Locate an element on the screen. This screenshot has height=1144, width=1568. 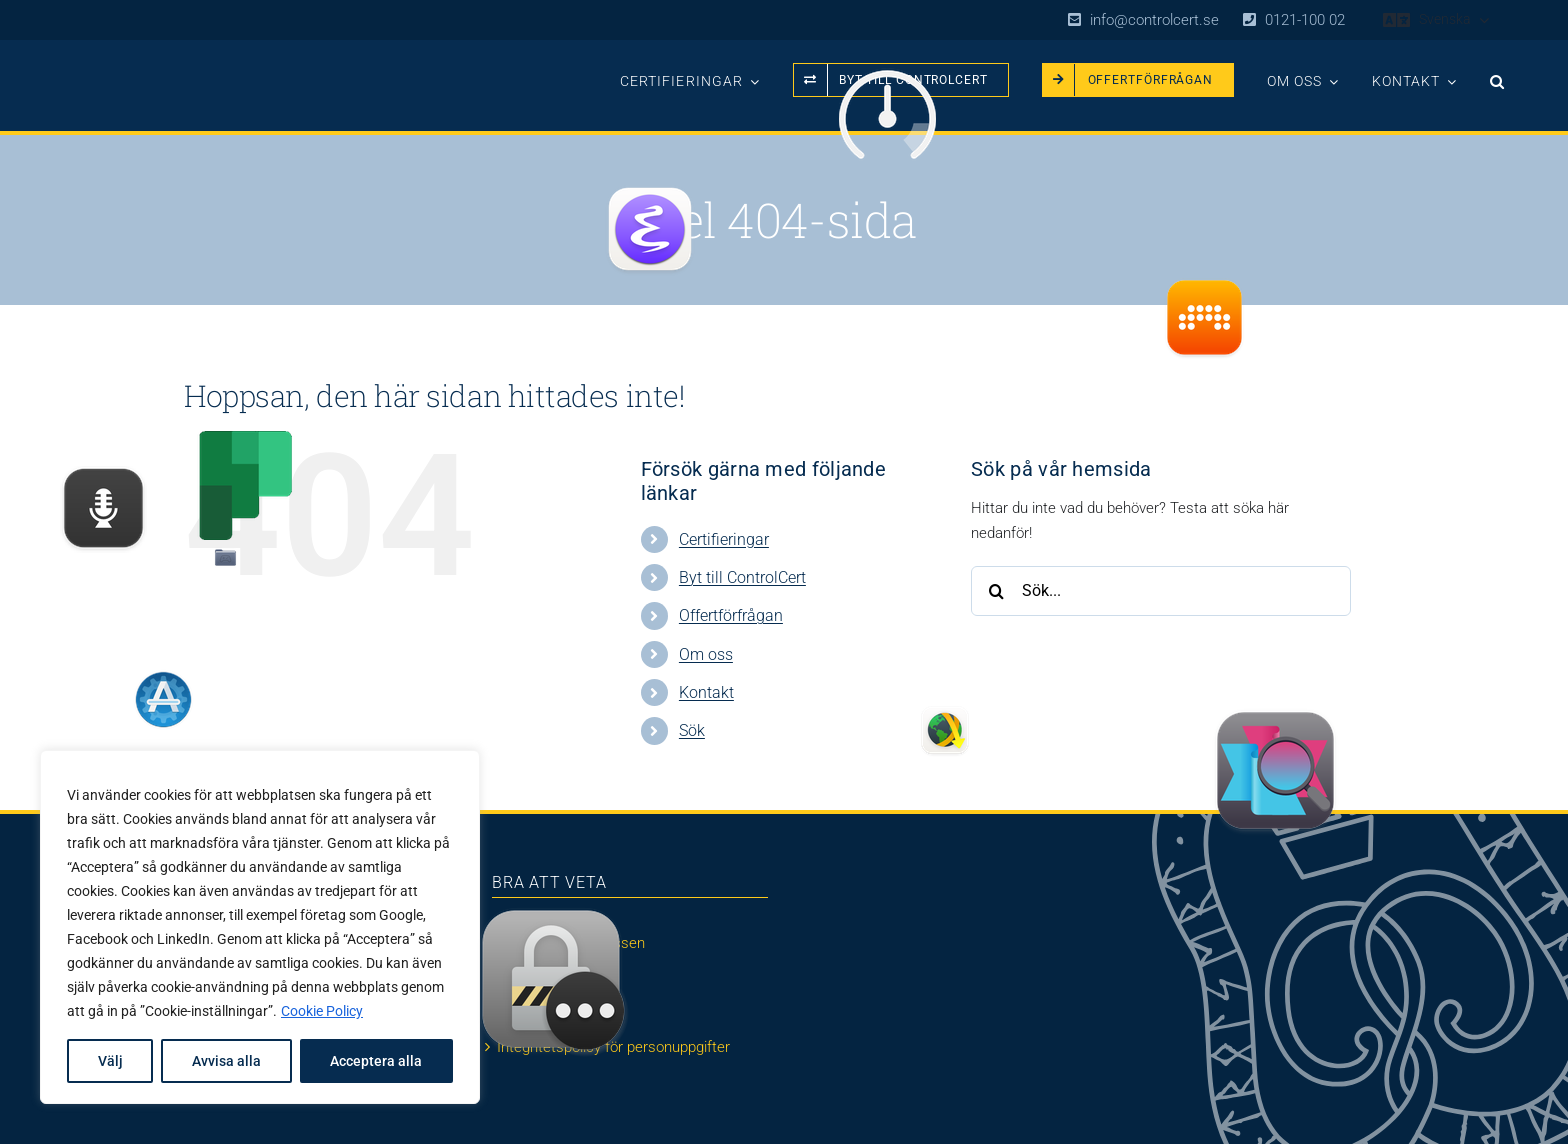
open aurea color palette or design tool app is located at coordinates (1275, 770).